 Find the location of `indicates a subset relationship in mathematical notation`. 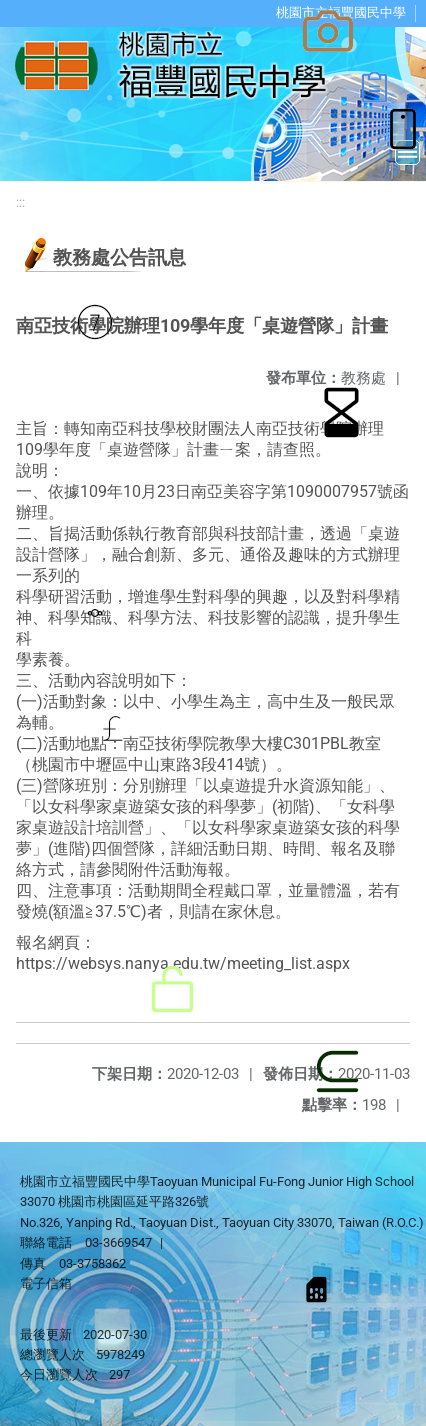

indicates a subset relationship in mathematical notation is located at coordinates (338, 1070).